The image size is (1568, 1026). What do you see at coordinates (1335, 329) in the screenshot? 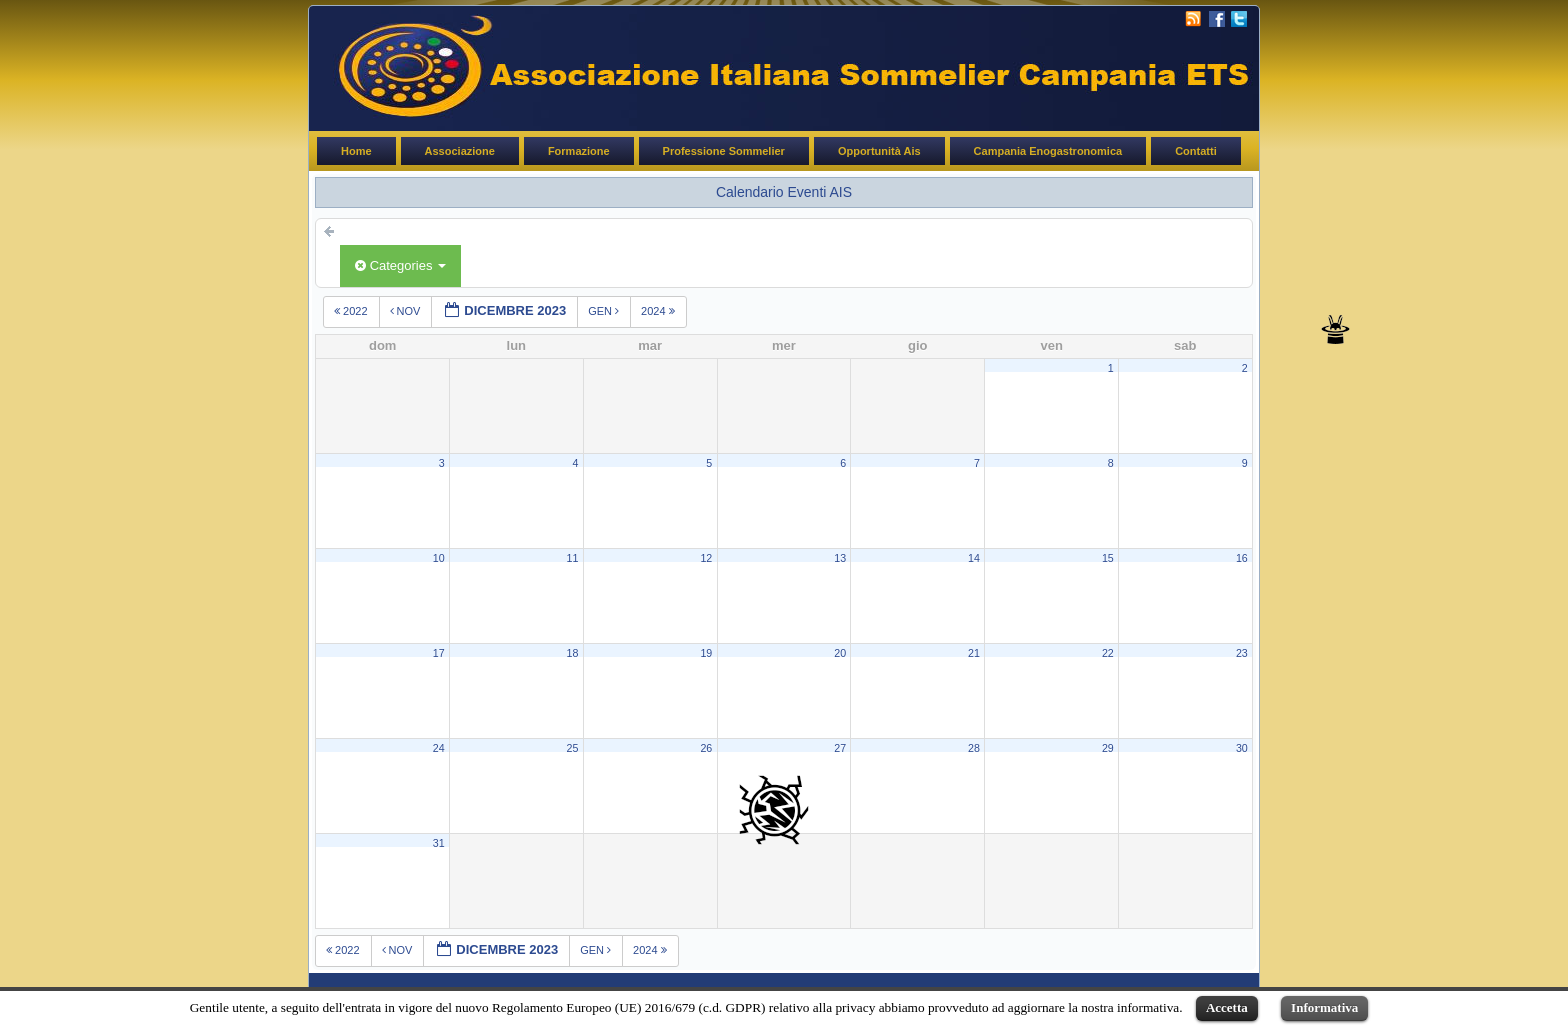
I see `access magic or special effects features` at bounding box center [1335, 329].